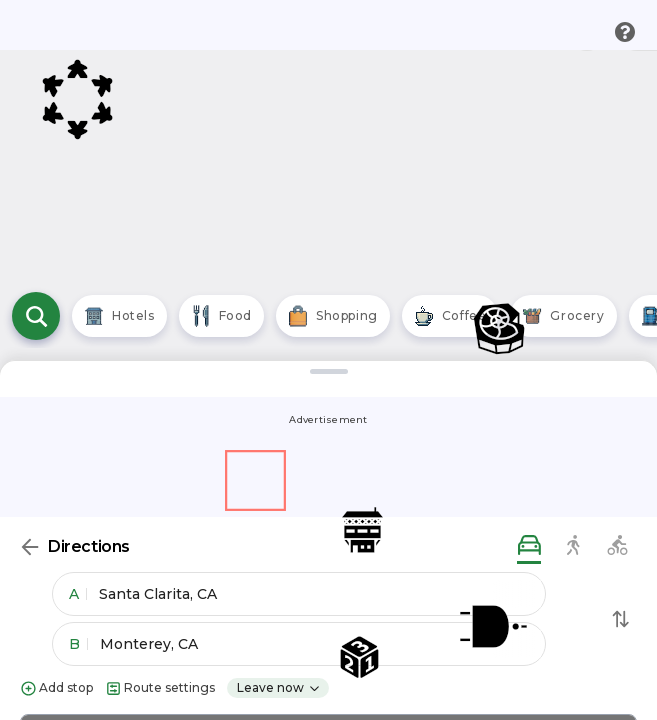 The height and width of the screenshot is (720, 657). Describe the element at coordinates (77, 99) in the screenshot. I see `view players in a game lobby` at that location.